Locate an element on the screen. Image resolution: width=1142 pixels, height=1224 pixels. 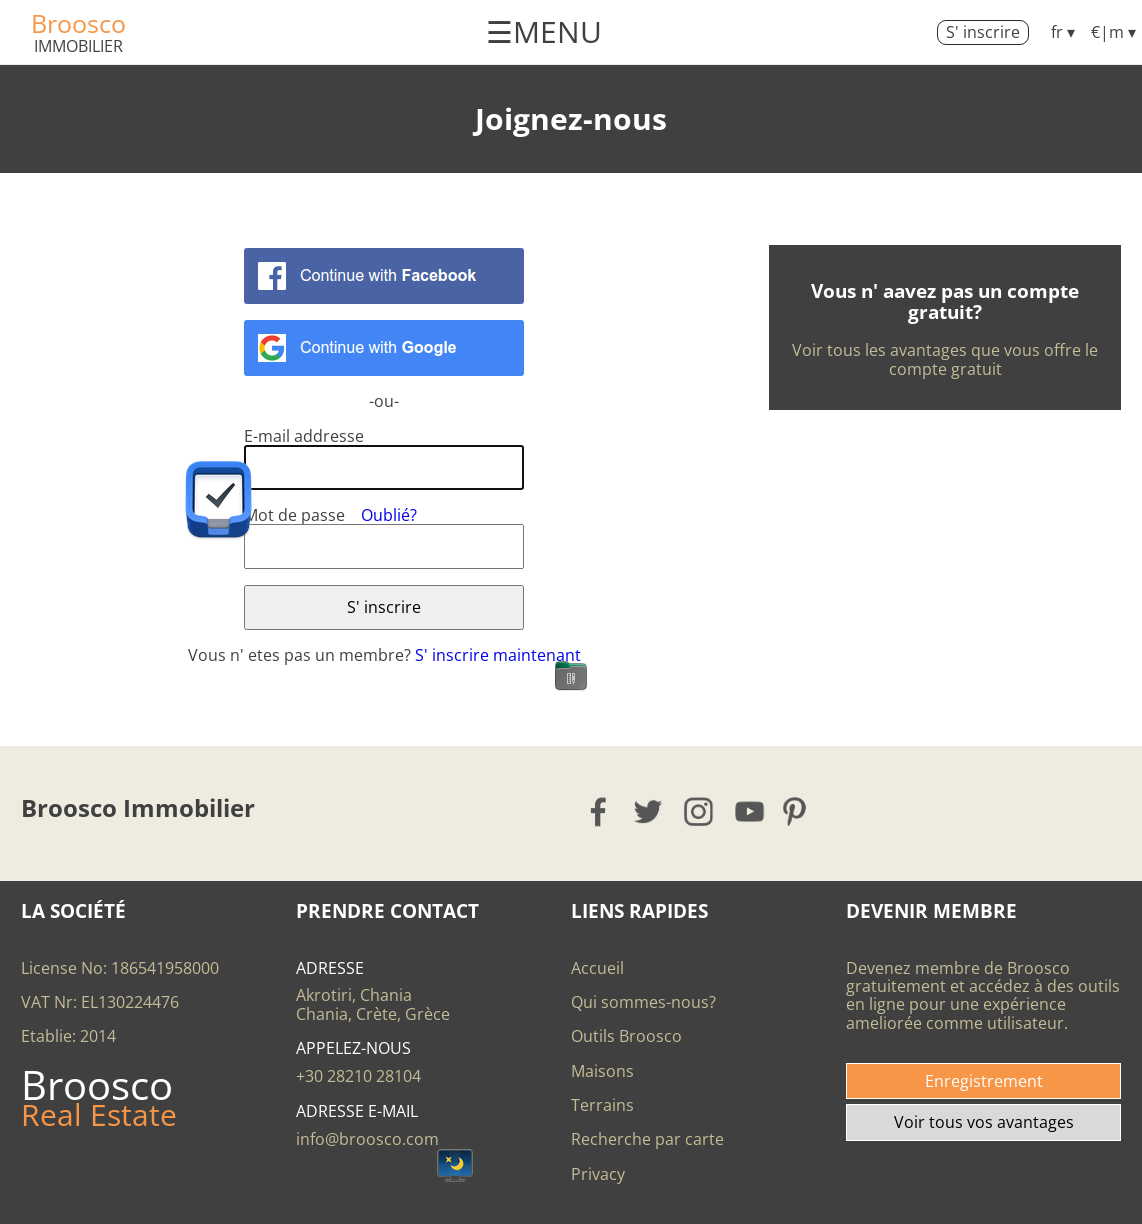
open Things 3 task manager app is located at coordinates (218, 499).